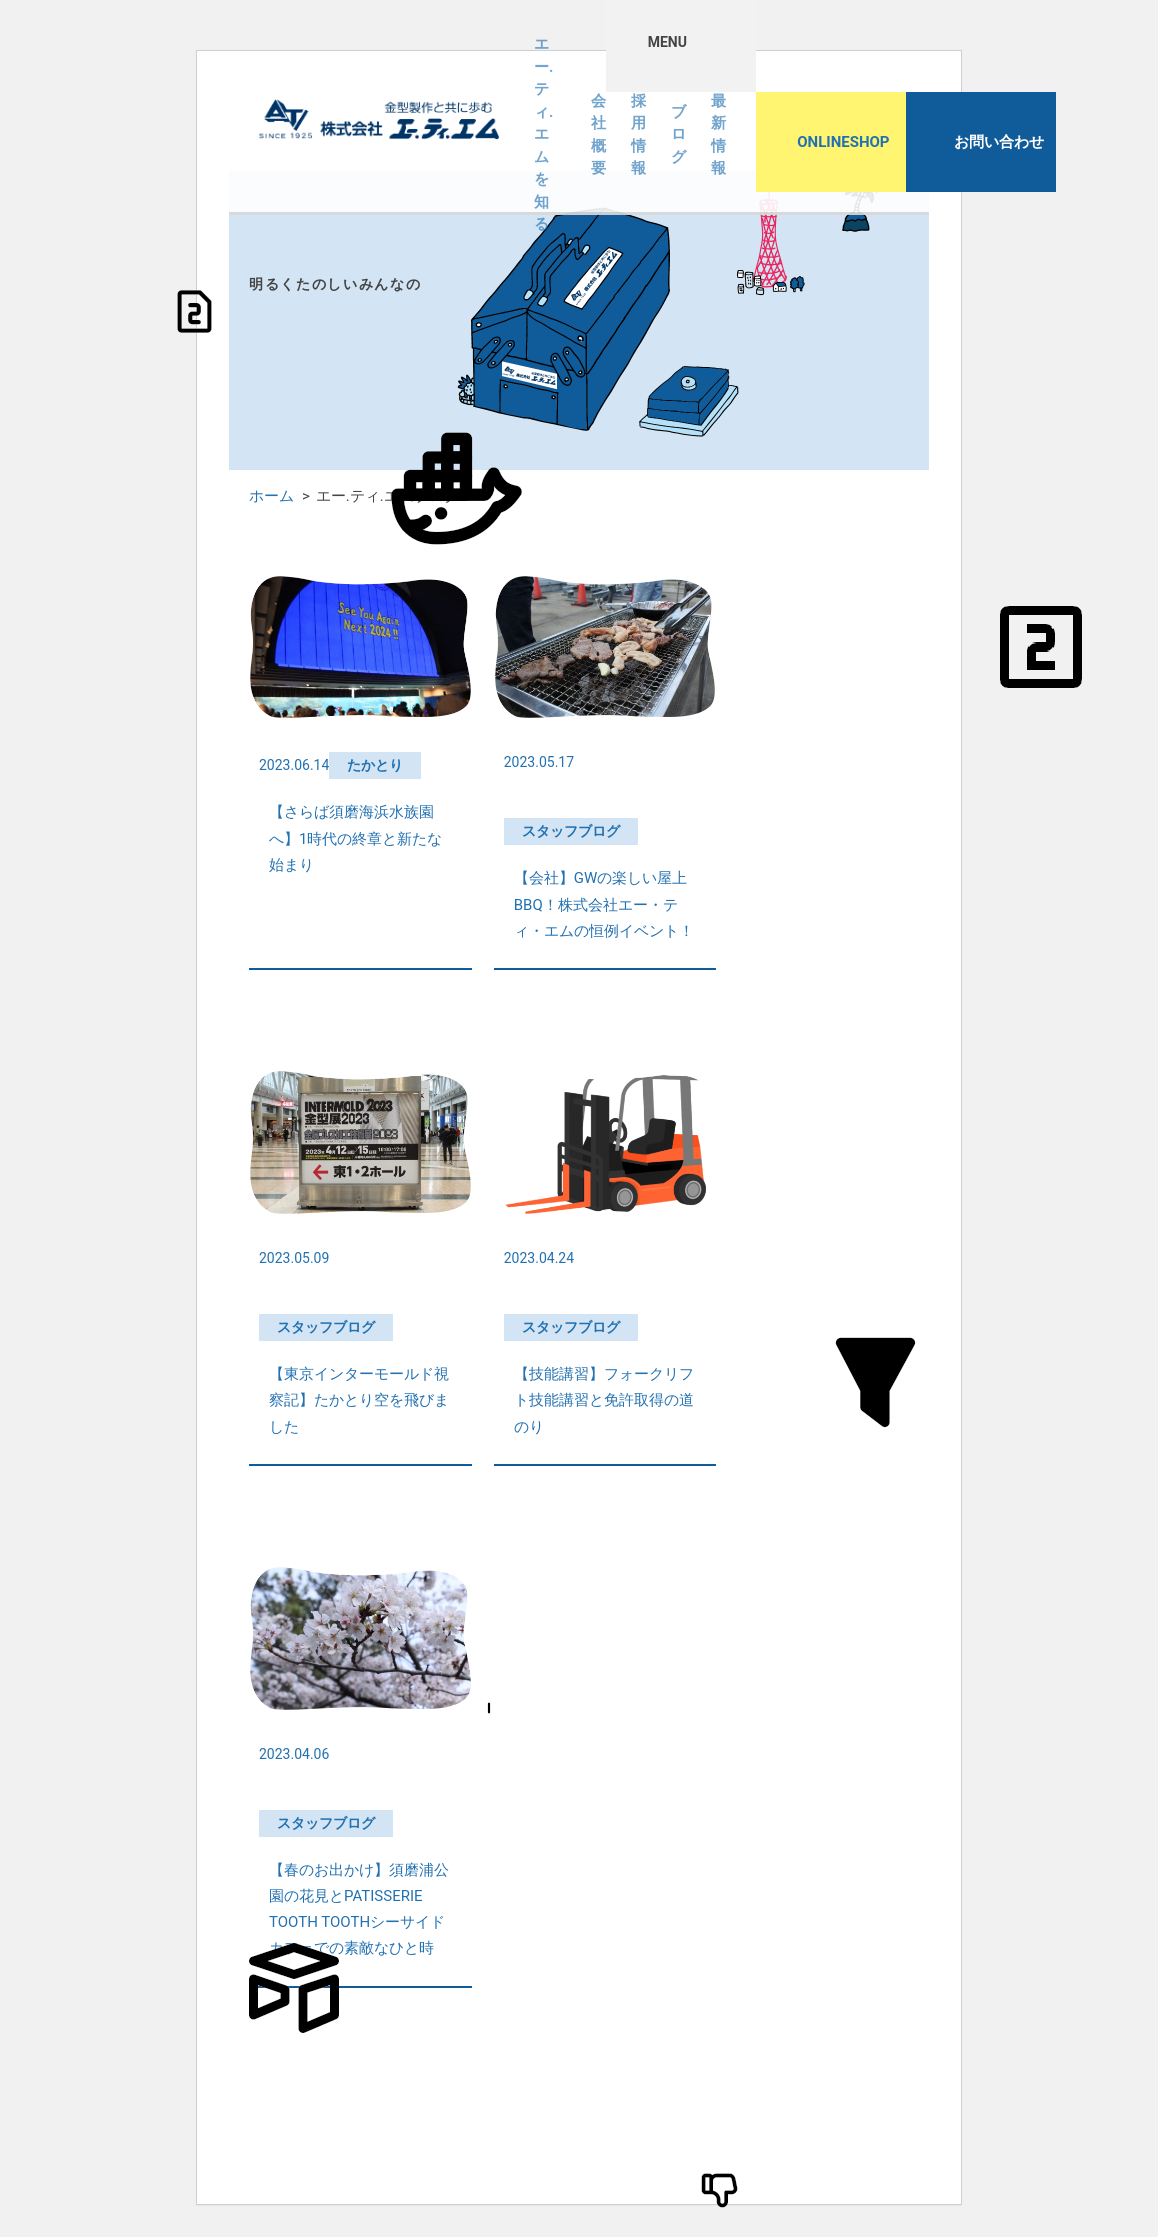  What do you see at coordinates (1041, 647) in the screenshot?
I see `indicates step two in a multi-step process` at bounding box center [1041, 647].